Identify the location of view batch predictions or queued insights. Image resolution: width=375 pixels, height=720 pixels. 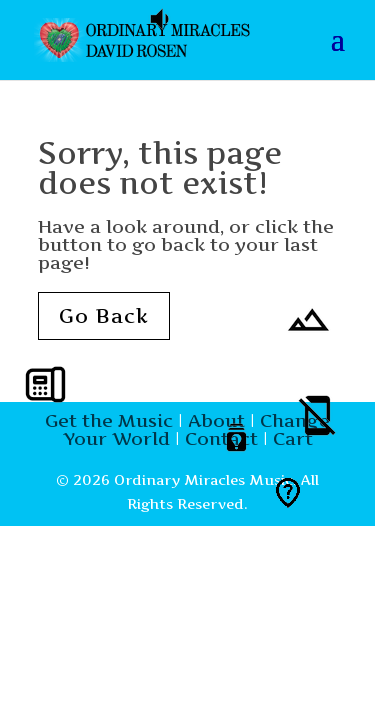
(236, 437).